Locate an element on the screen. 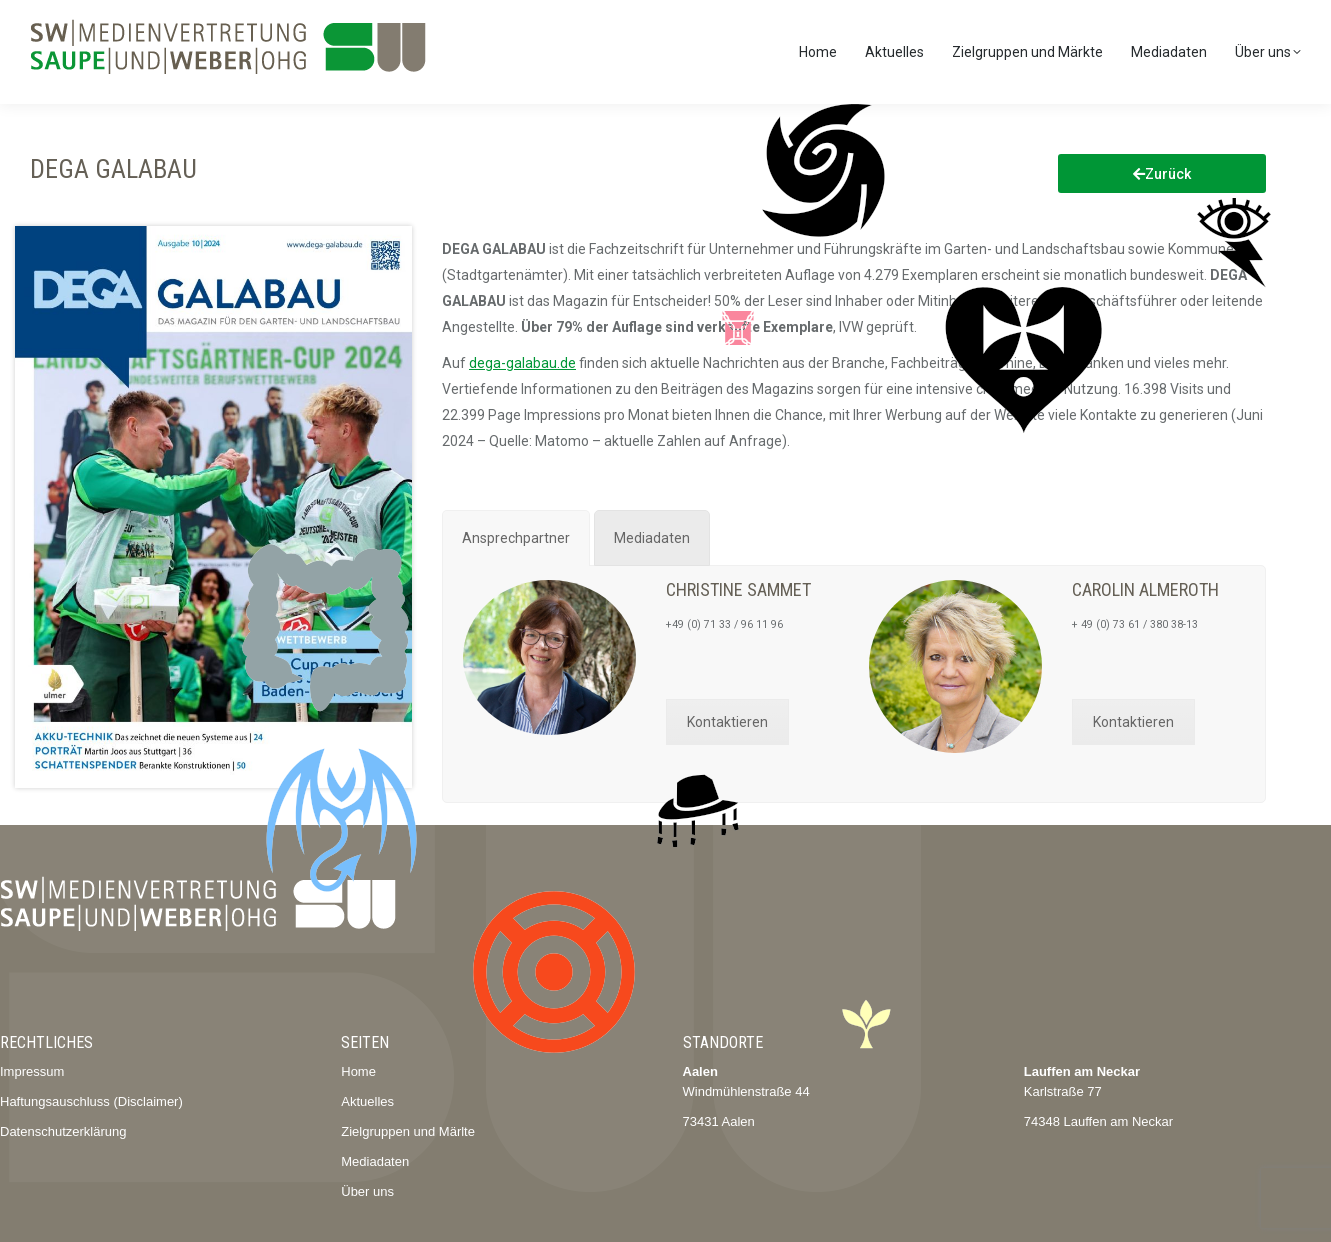 The width and height of the screenshot is (1331, 1242). target or focus indicator is located at coordinates (554, 972).